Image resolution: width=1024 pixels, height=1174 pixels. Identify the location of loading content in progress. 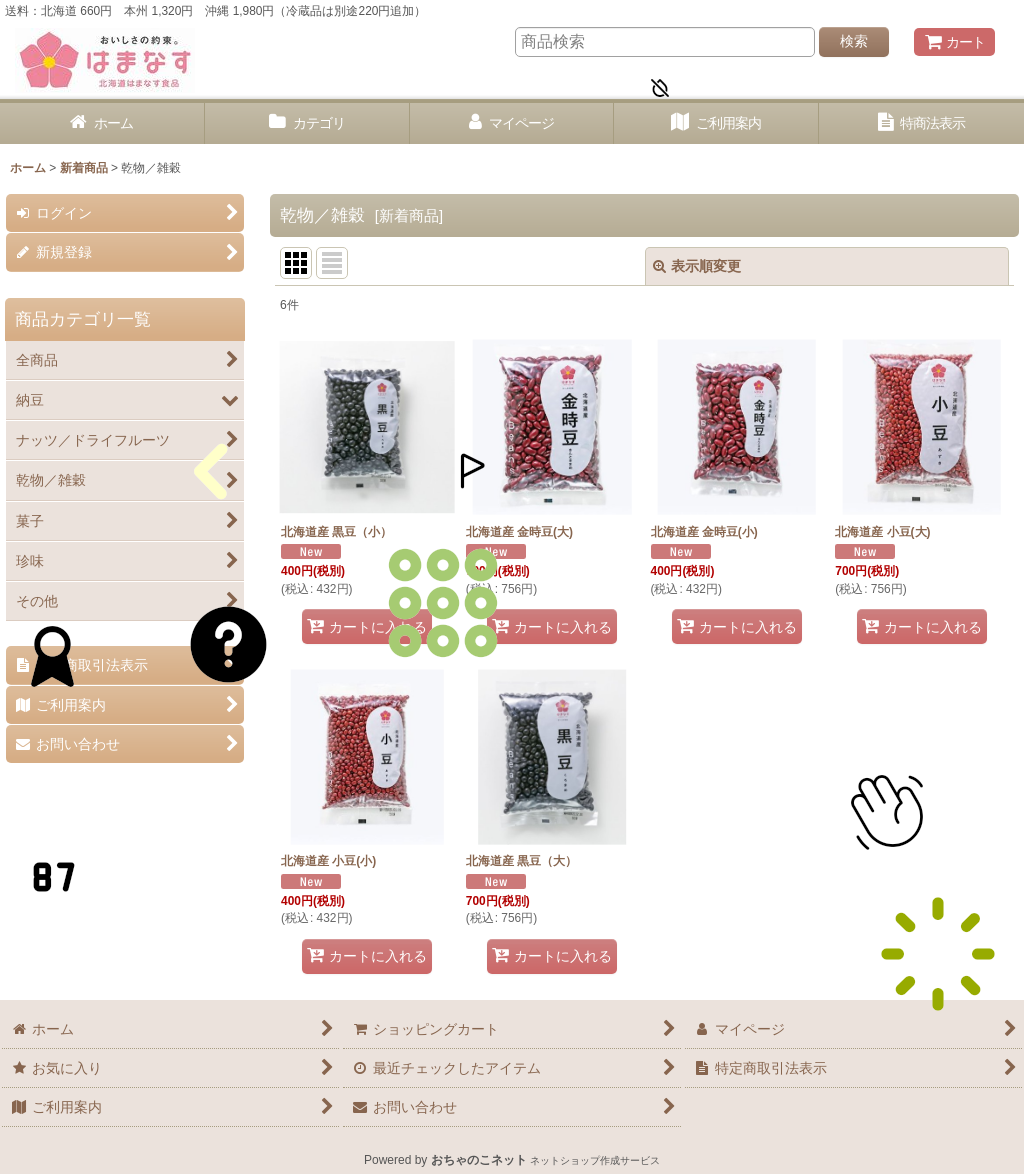
(938, 954).